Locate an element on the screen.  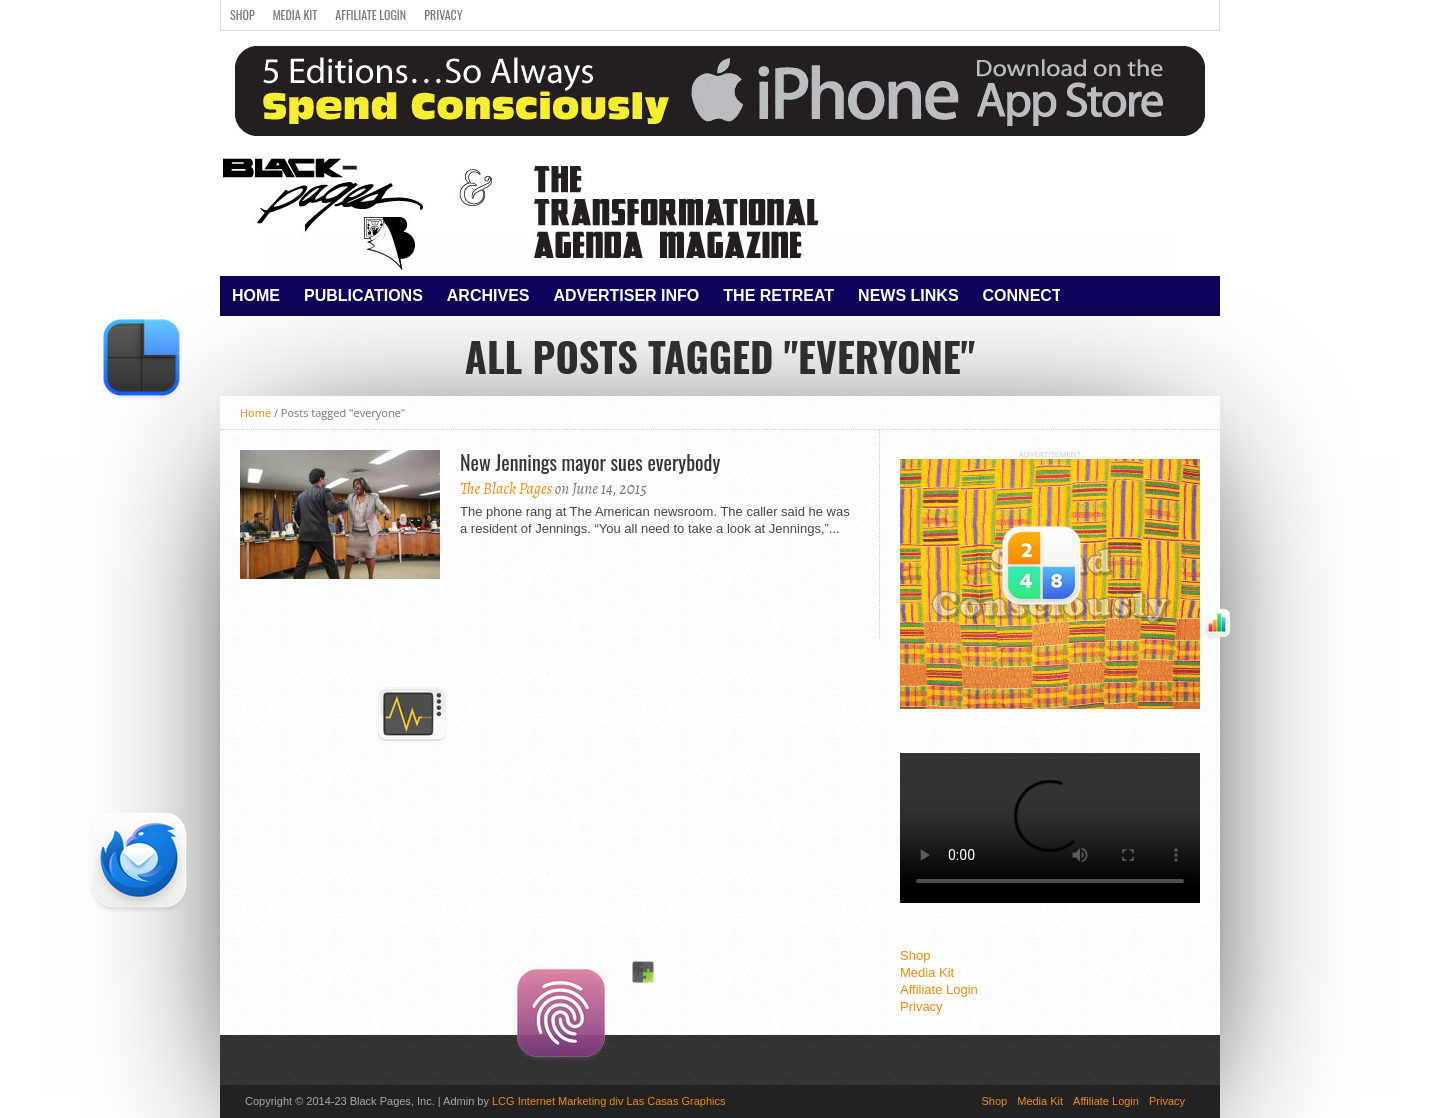
open the extensions manager is located at coordinates (643, 972).